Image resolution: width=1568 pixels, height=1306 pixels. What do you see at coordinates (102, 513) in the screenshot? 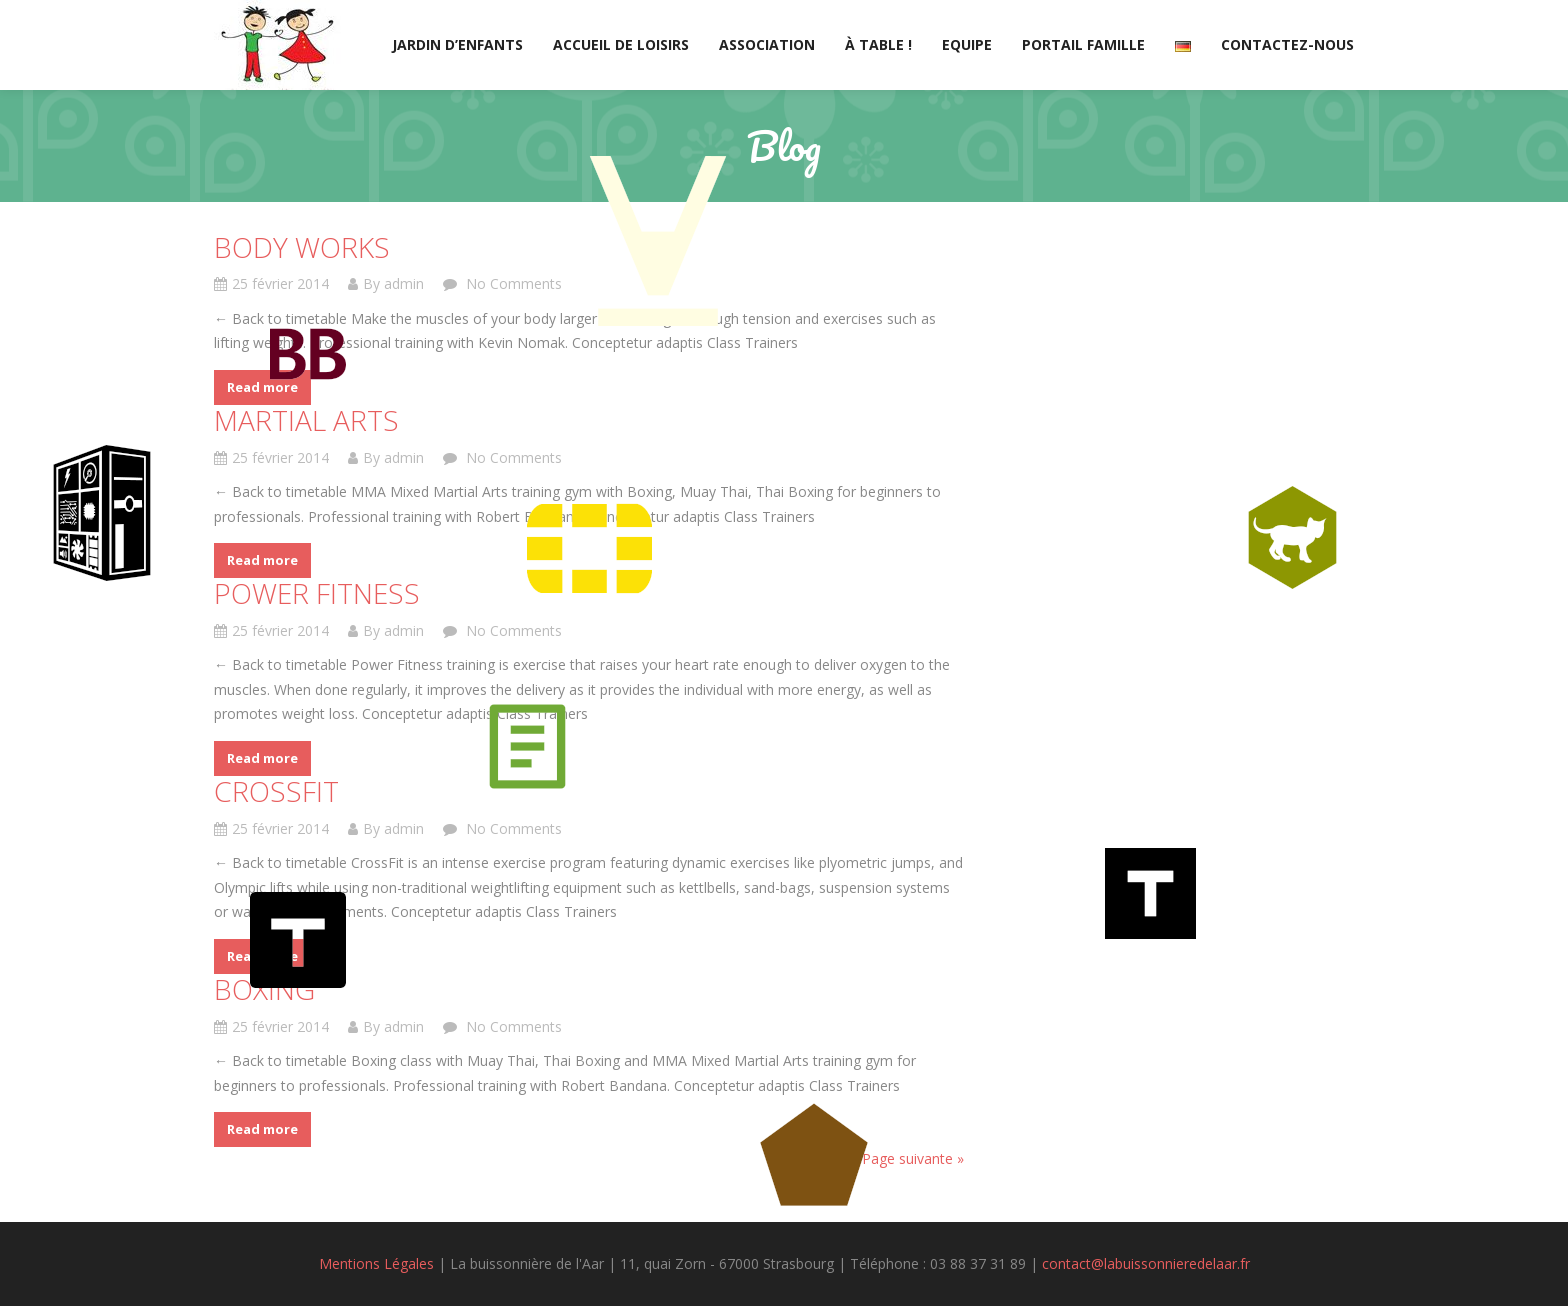
I see `visit PCGamingWiki website` at bounding box center [102, 513].